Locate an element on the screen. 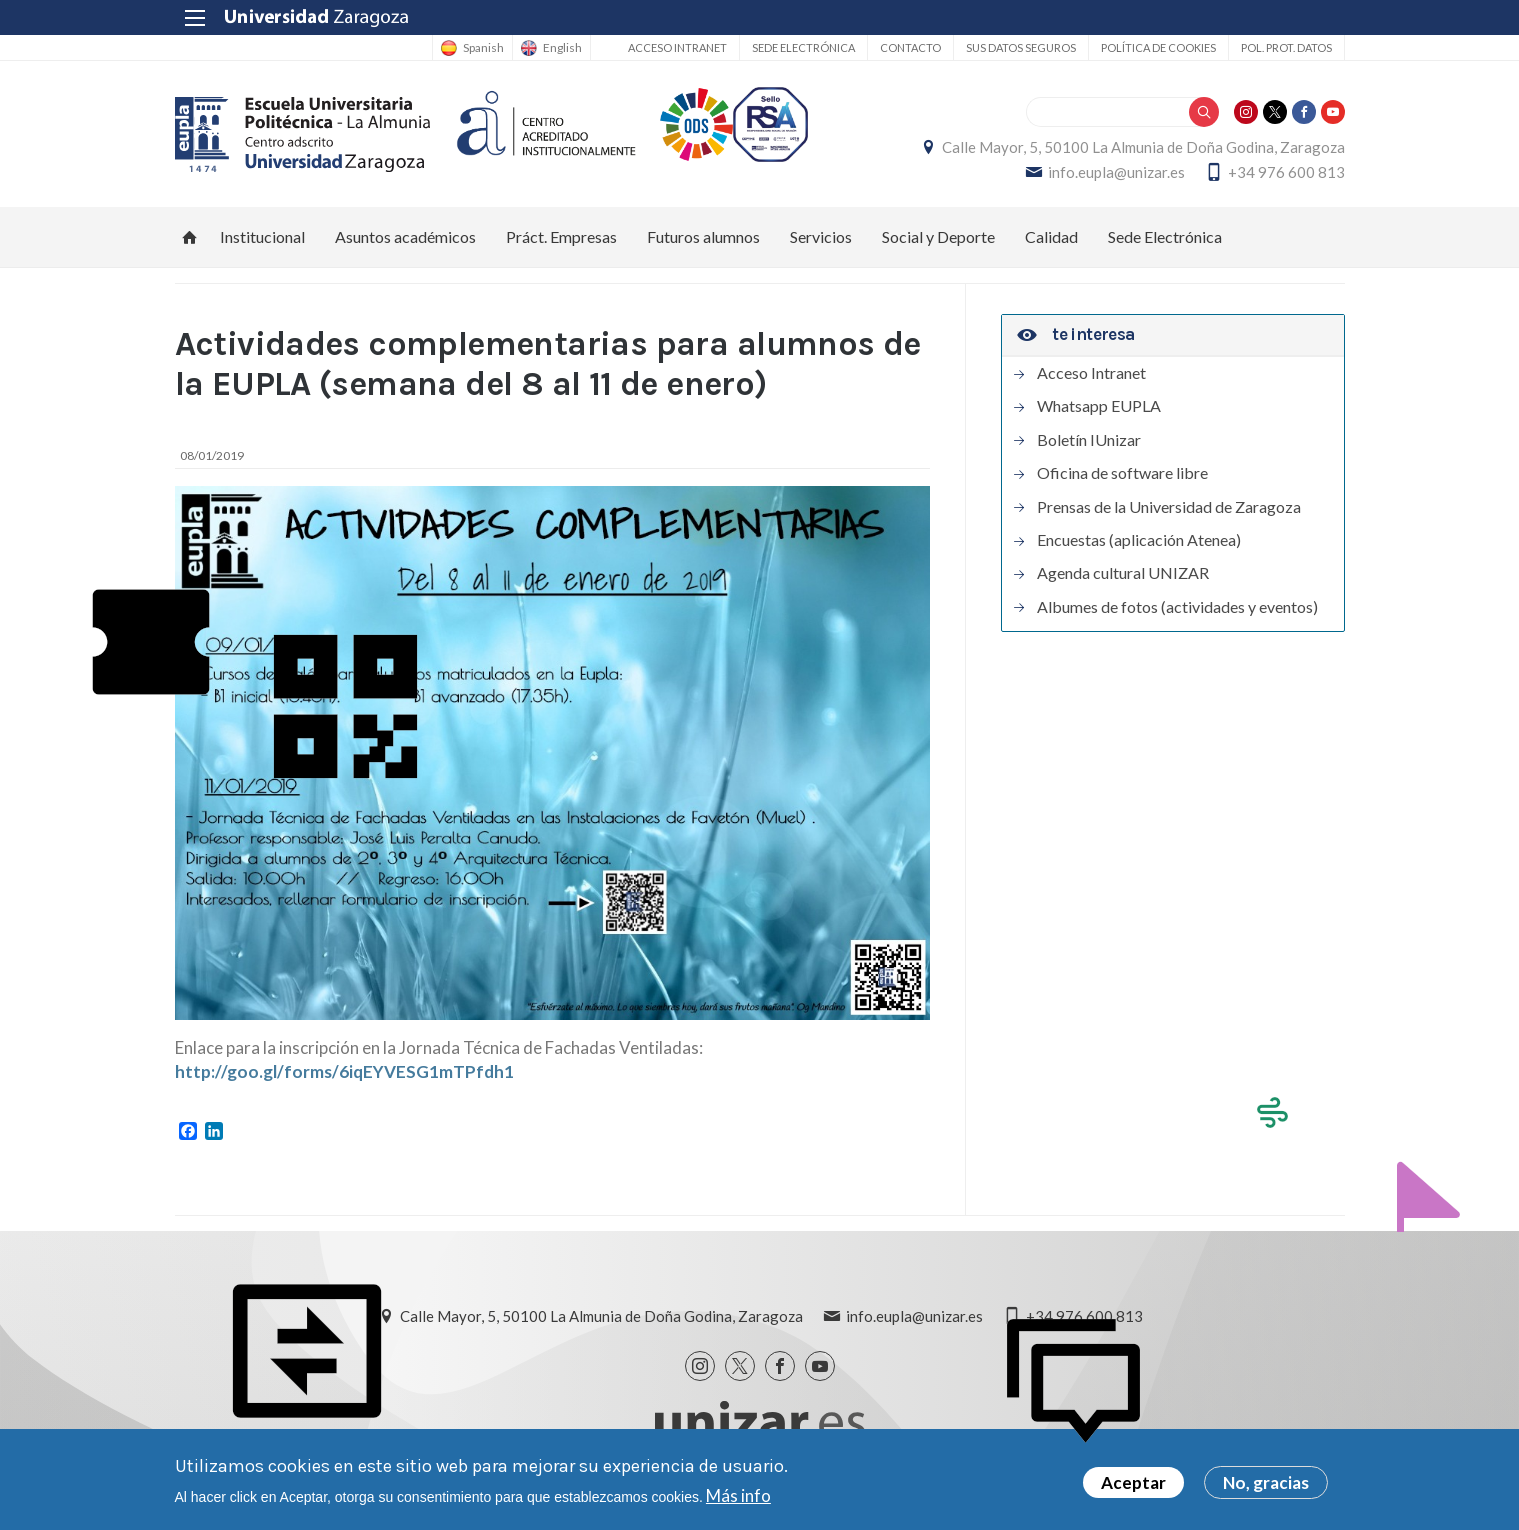 The image size is (1519, 1530). start a group discussion or conversation is located at coordinates (1073, 1379).